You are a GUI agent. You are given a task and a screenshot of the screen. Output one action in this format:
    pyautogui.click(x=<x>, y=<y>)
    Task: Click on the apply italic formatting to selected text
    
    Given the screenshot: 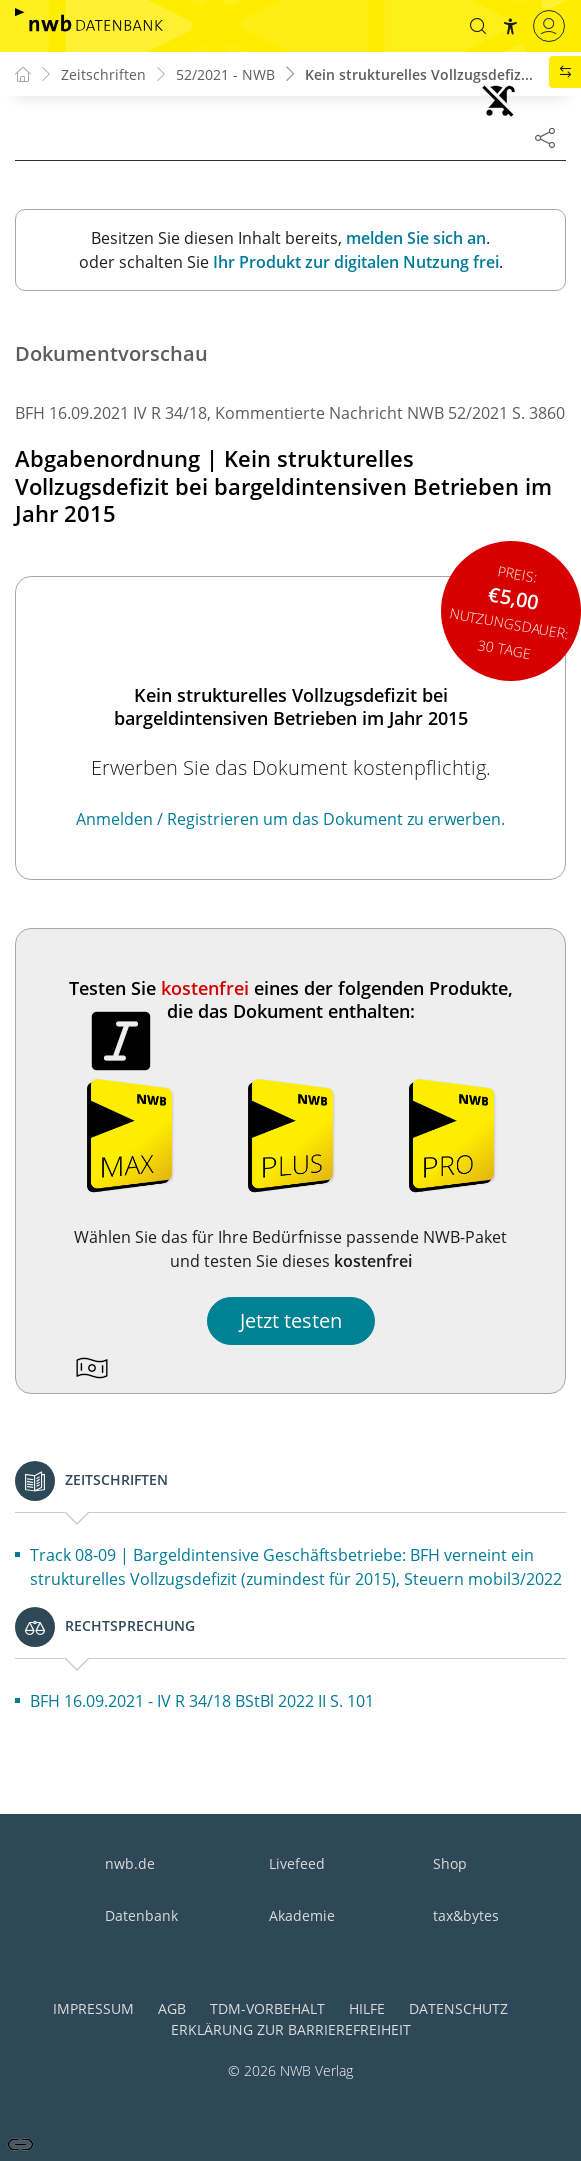 What is the action you would take?
    pyautogui.click(x=121, y=1041)
    